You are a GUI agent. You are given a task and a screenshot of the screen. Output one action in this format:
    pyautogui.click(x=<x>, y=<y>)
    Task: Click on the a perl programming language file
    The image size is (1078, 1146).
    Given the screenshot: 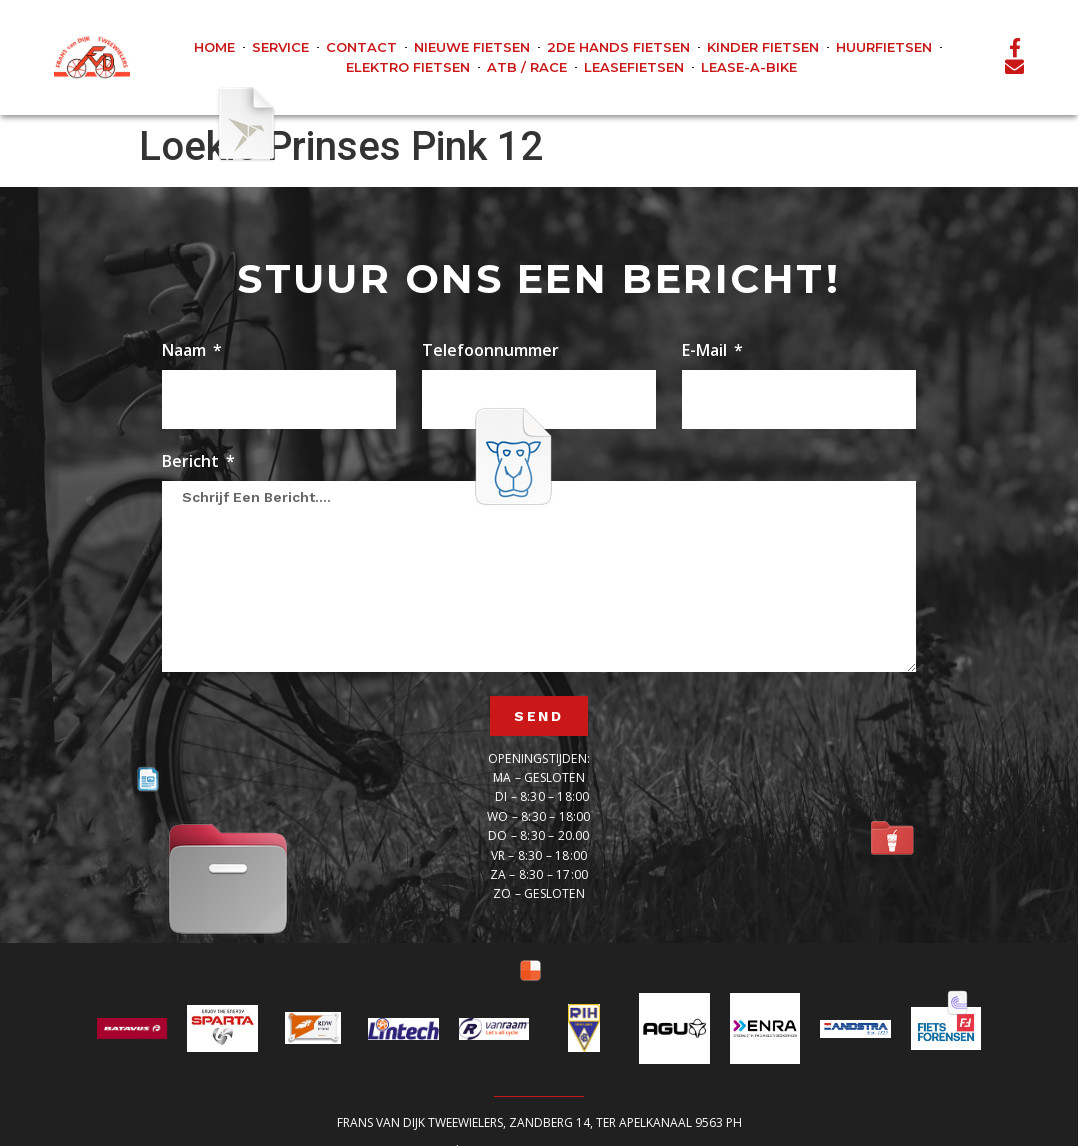 What is the action you would take?
    pyautogui.click(x=513, y=456)
    